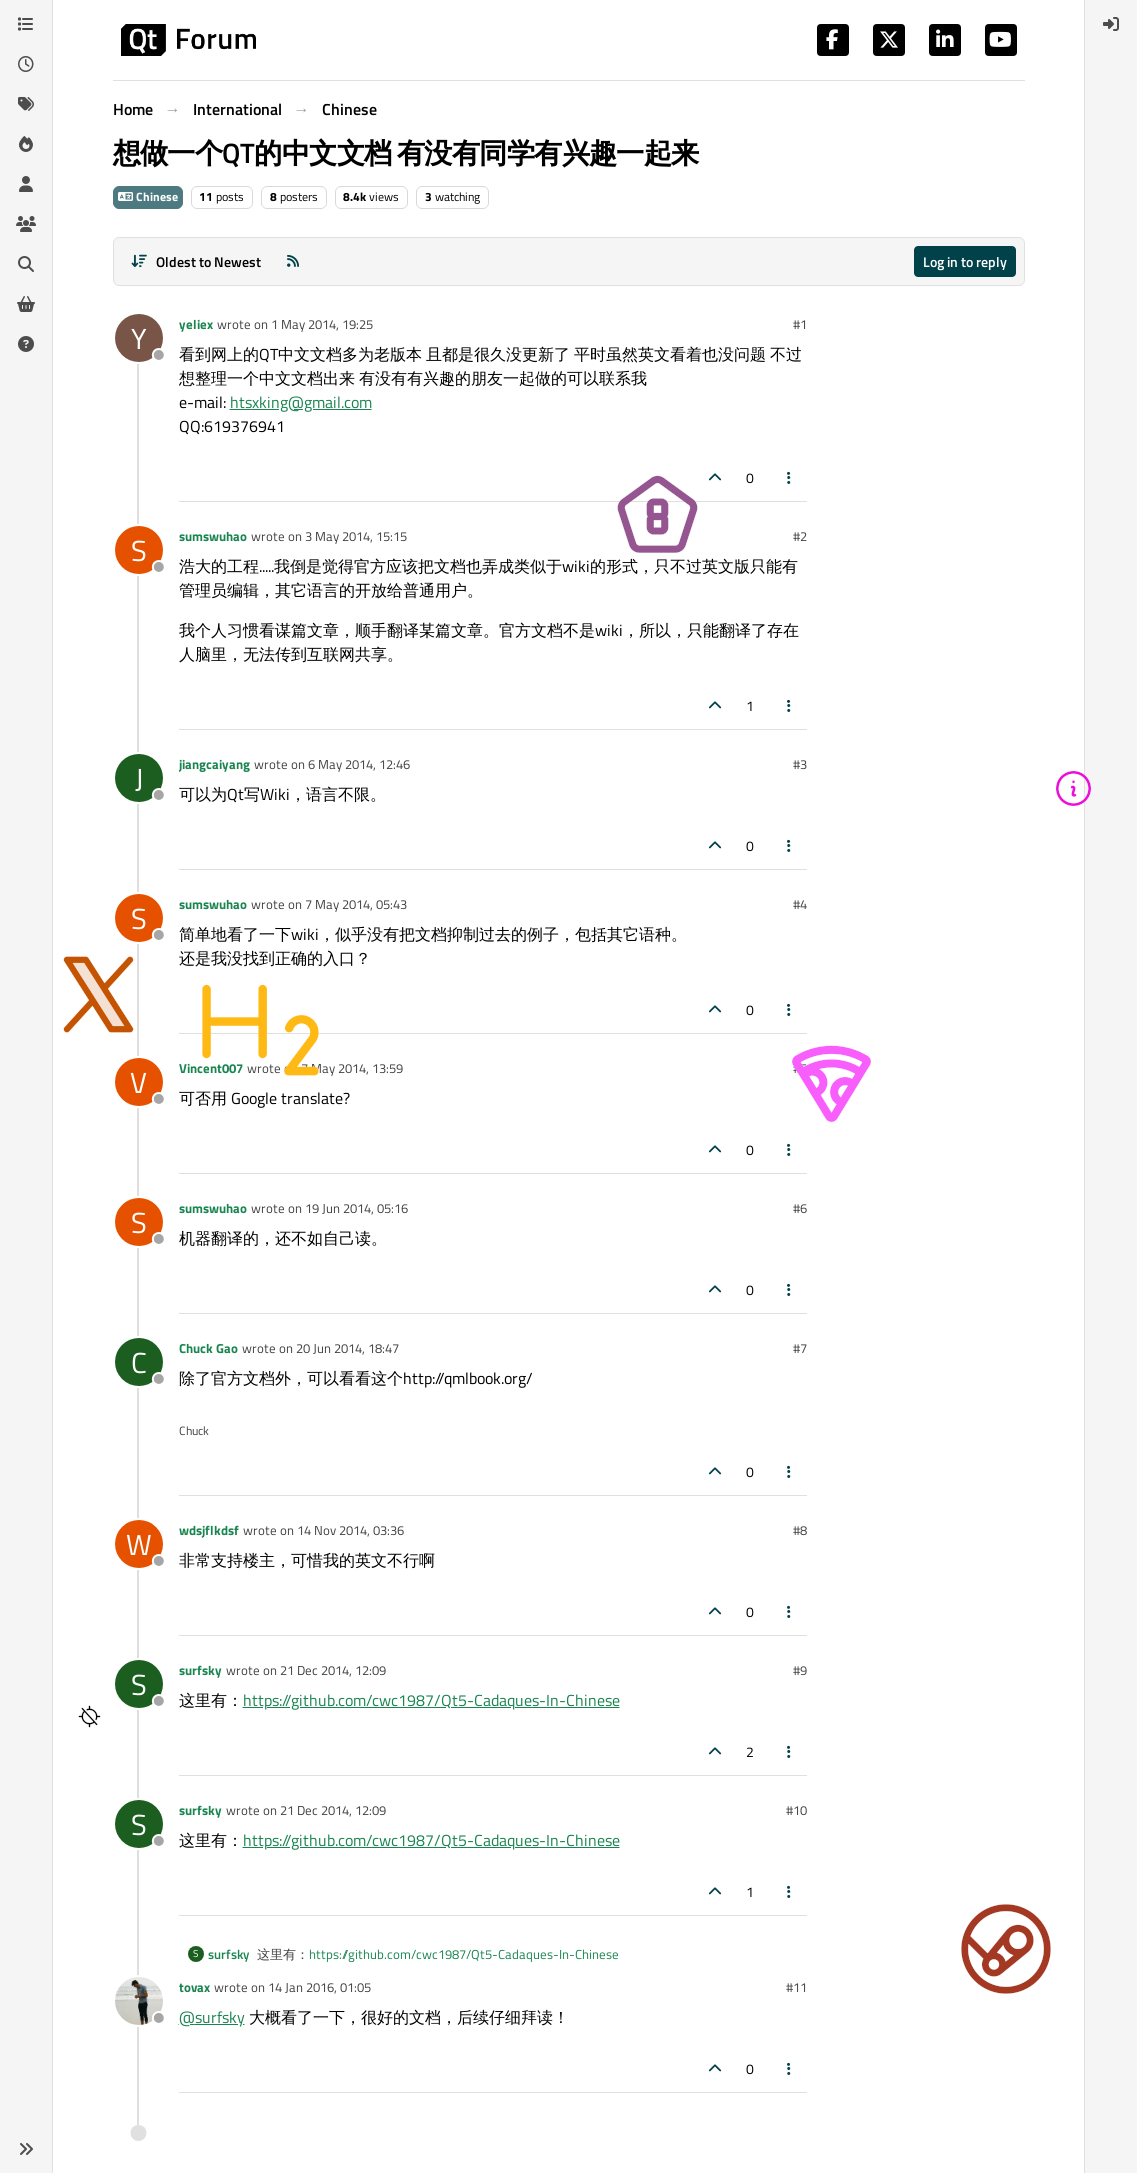 The width and height of the screenshot is (1137, 2173). What do you see at coordinates (1006, 1949) in the screenshot?
I see `open Steam gaming platform` at bounding box center [1006, 1949].